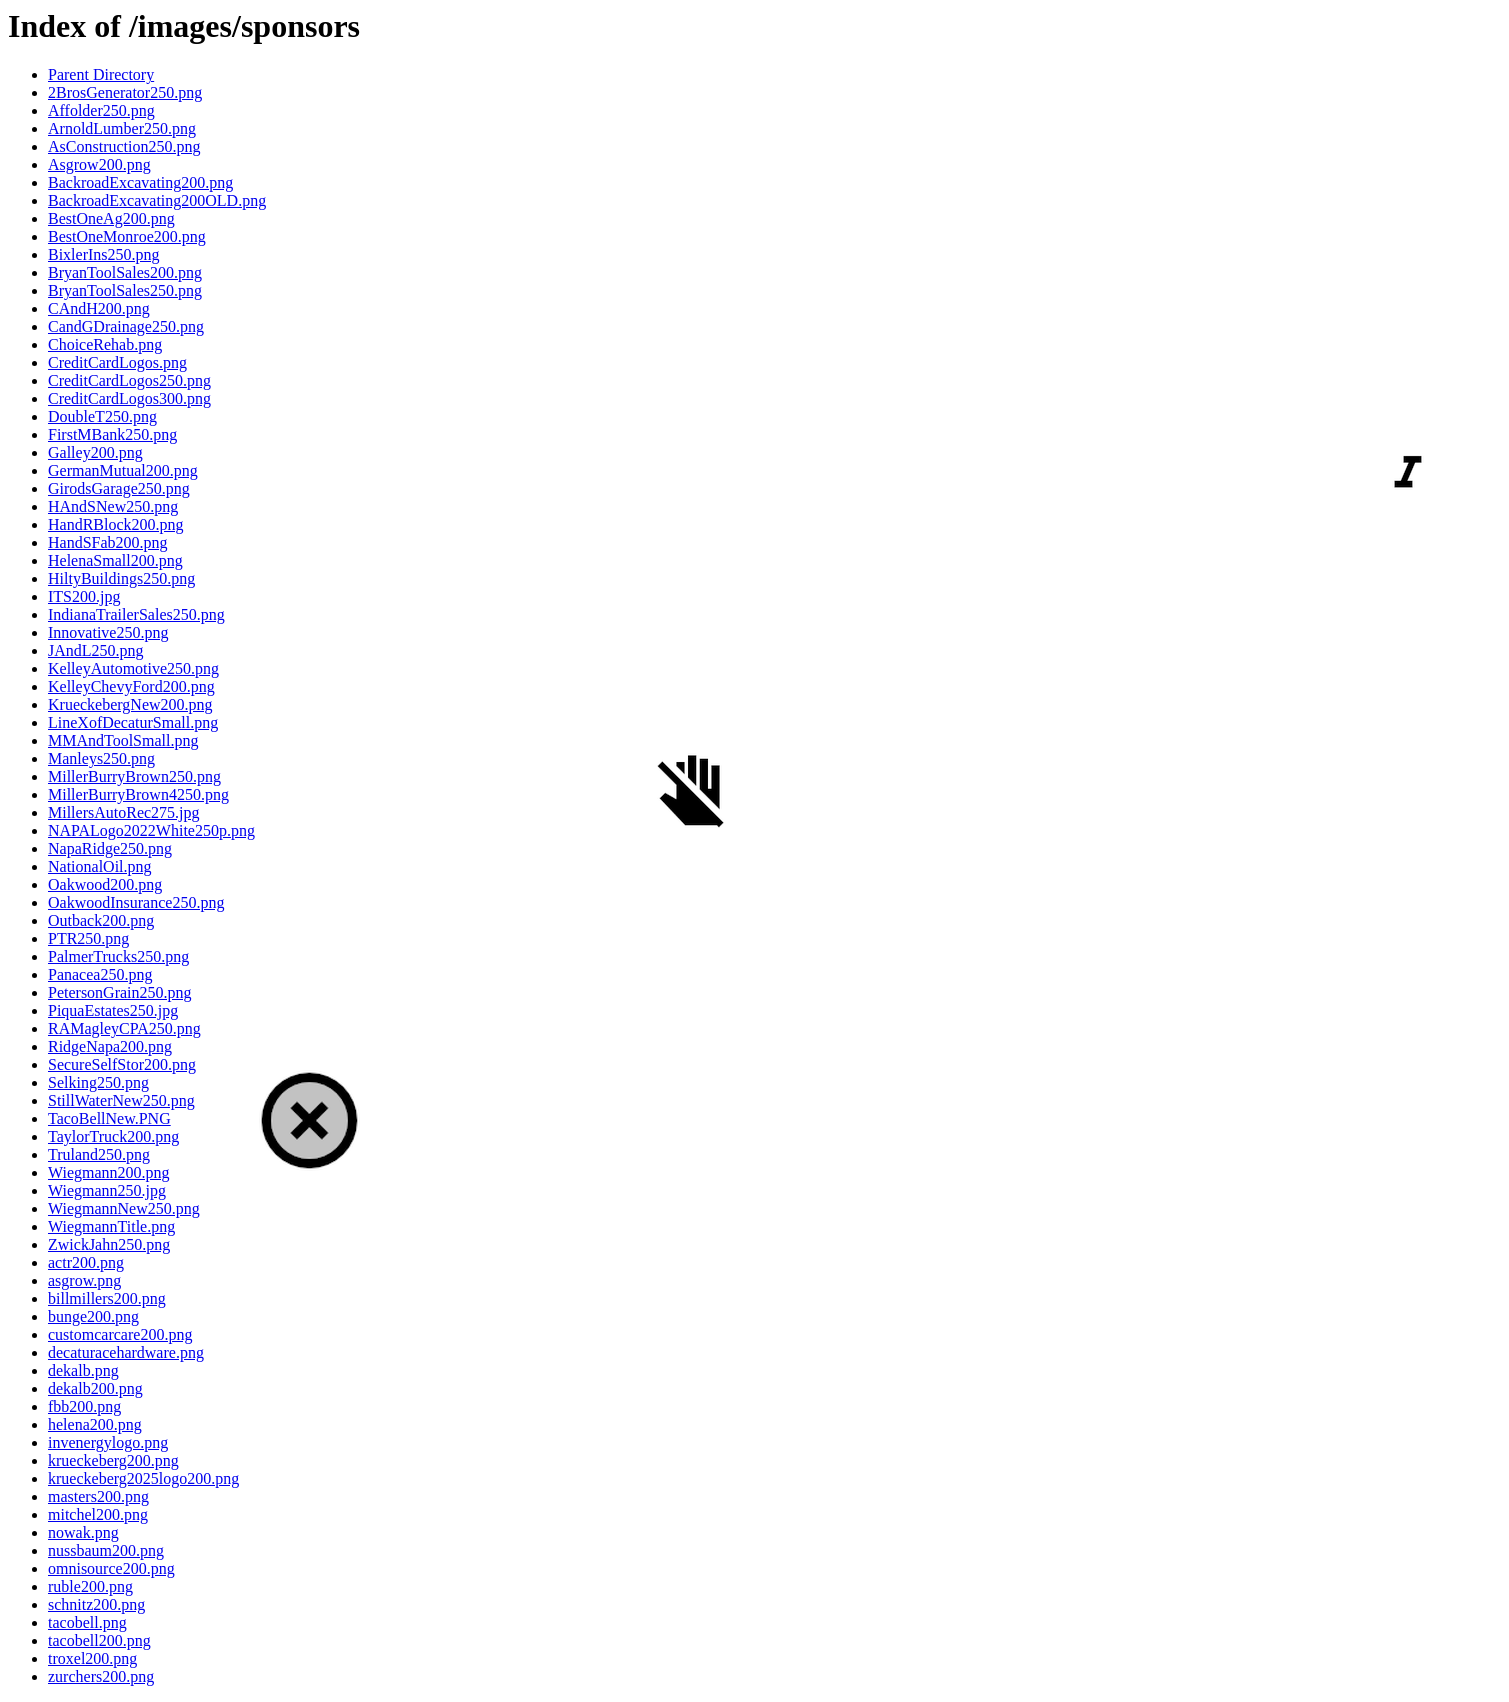 This screenshot has width=1509, height=1702. I want to click on do not touch - indicates touchscreen disabled, so click(693, 792).